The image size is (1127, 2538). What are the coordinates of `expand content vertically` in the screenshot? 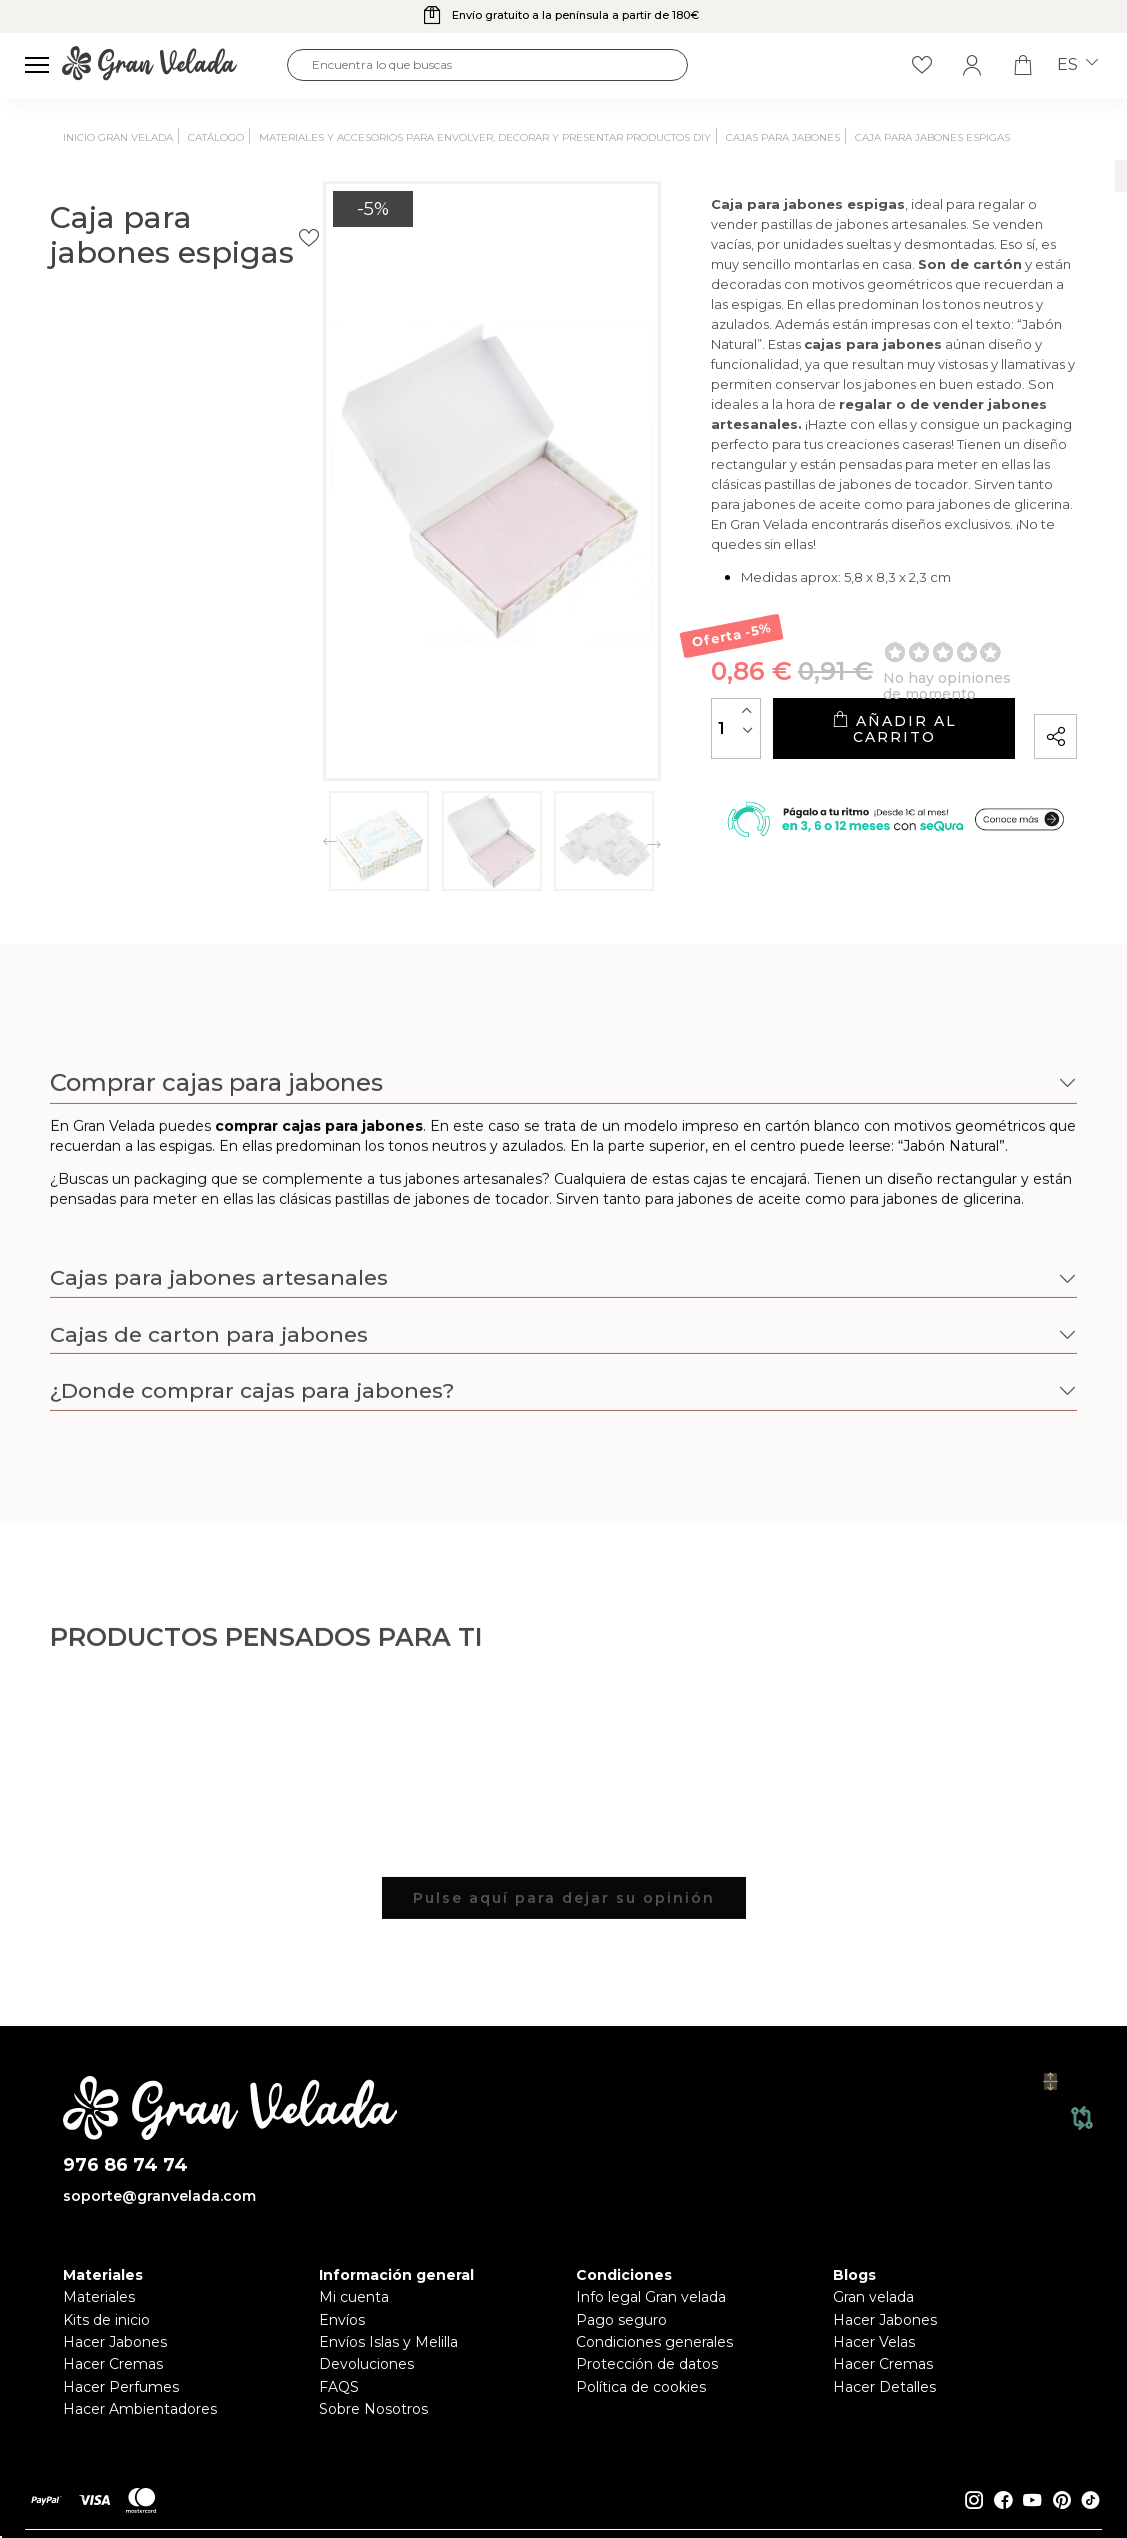 It's located at (1050, 2081).